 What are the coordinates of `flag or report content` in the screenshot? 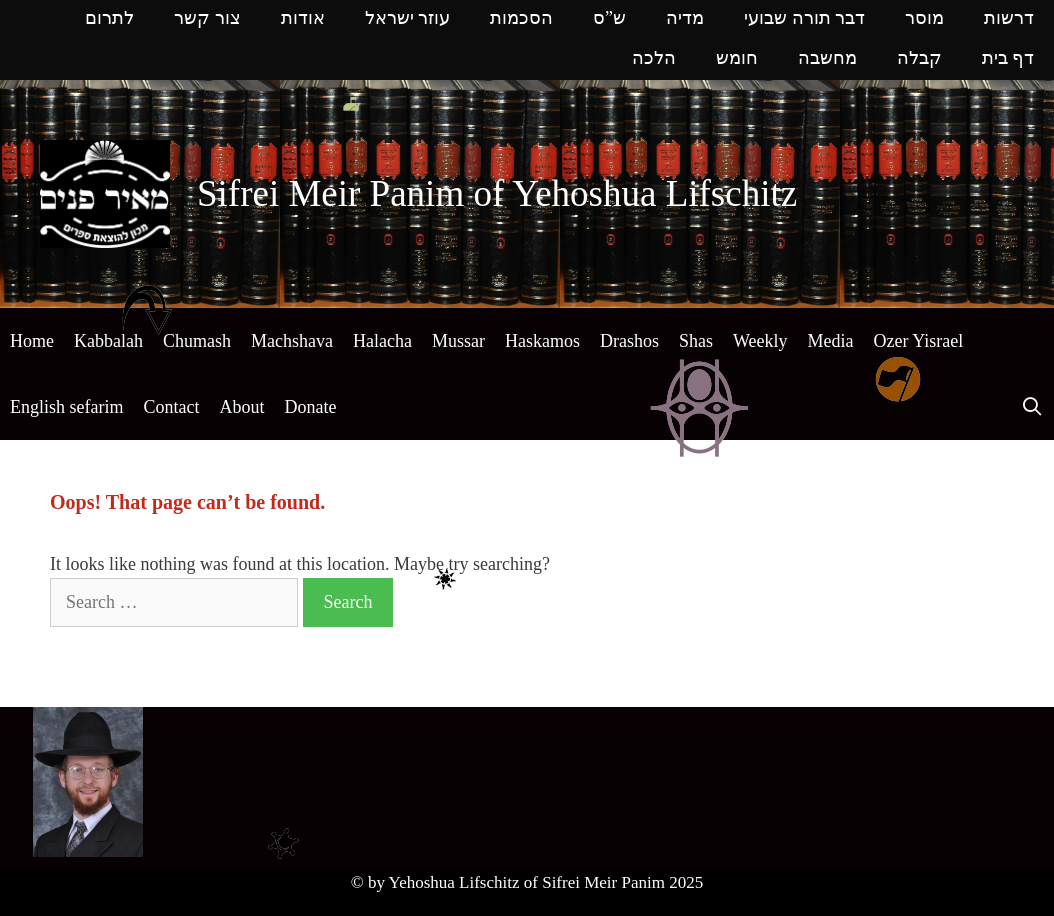 It's located at (898, 379).